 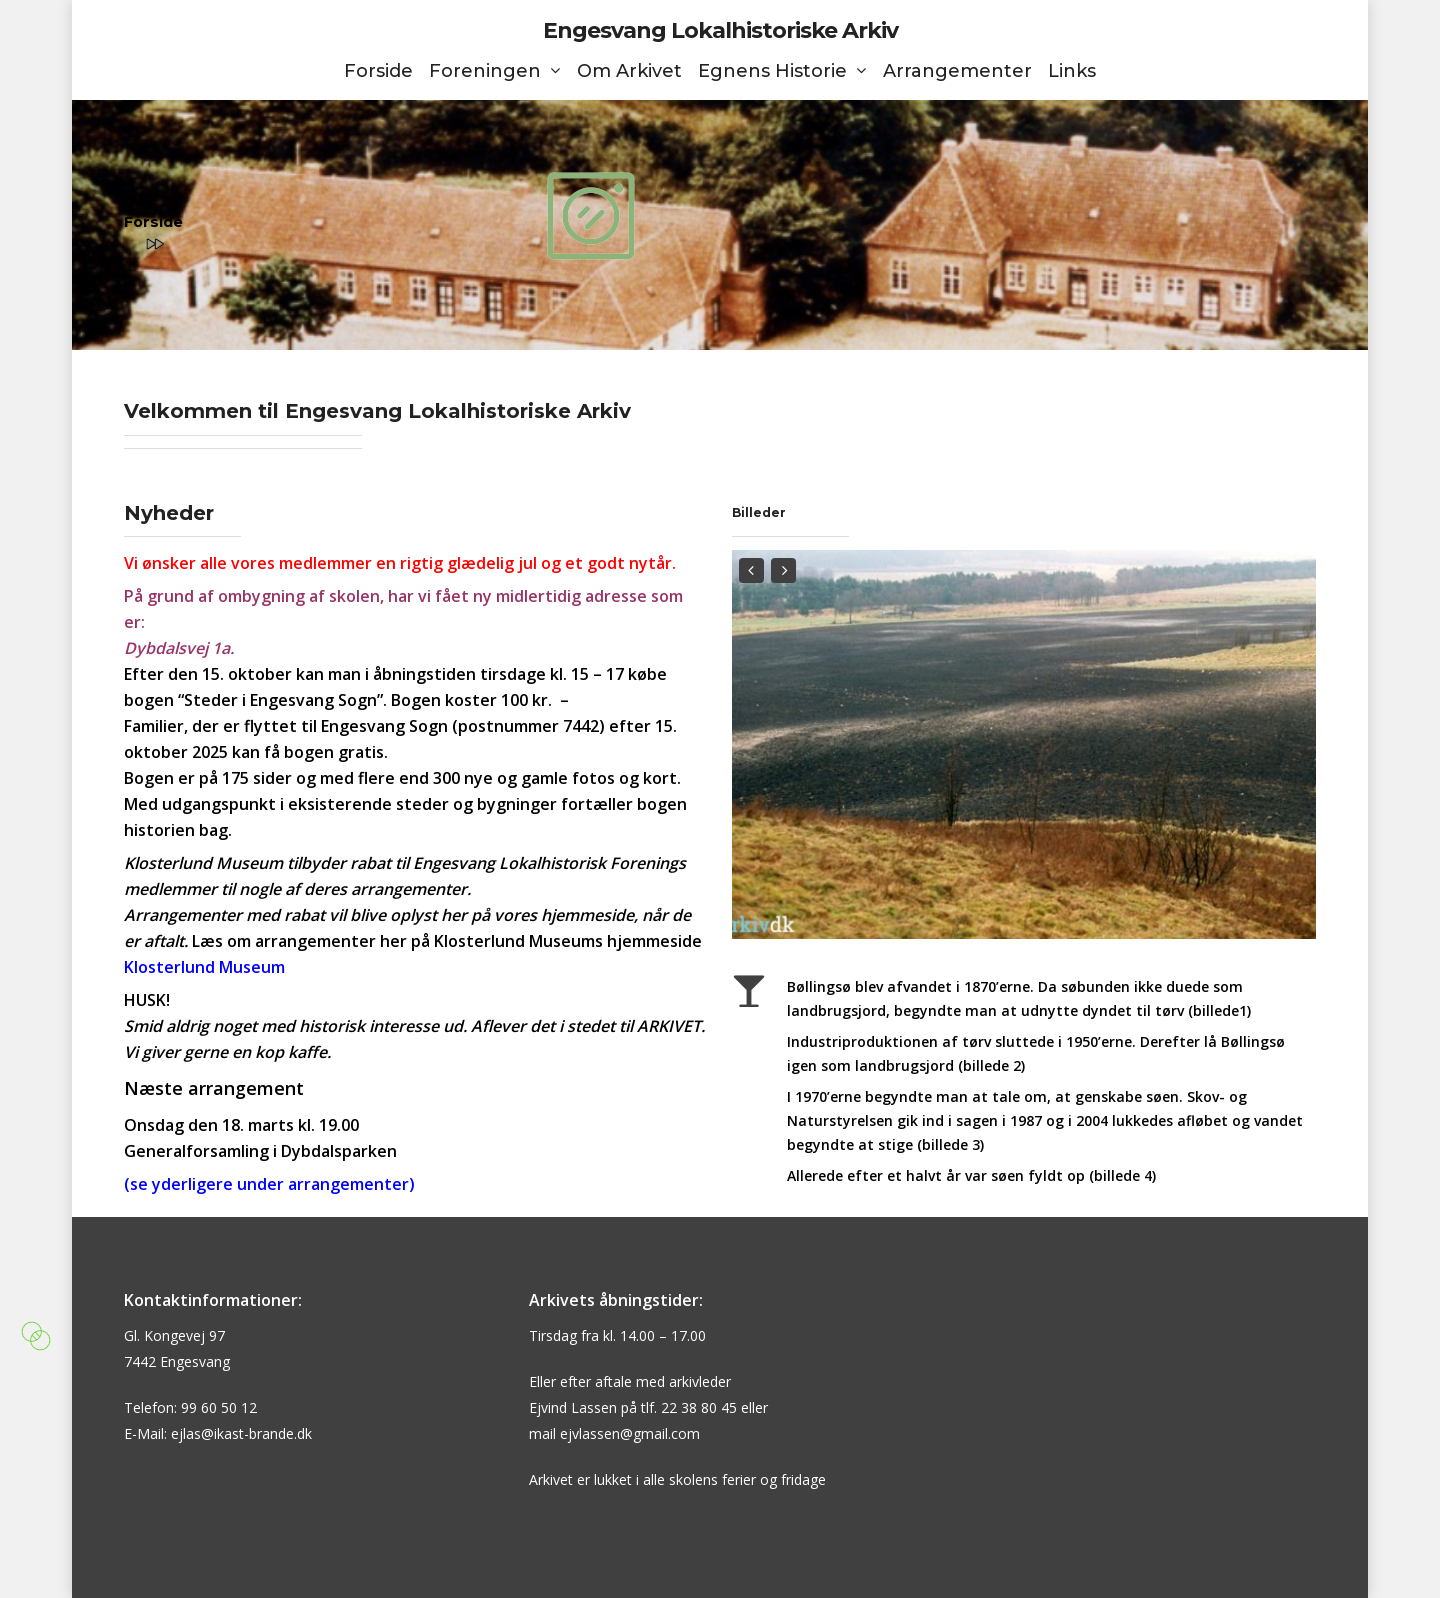 What do you see at coordinates (154, 244) in the screenshot?
I see `skip forward in media playback` at bounding box center [154, 244].